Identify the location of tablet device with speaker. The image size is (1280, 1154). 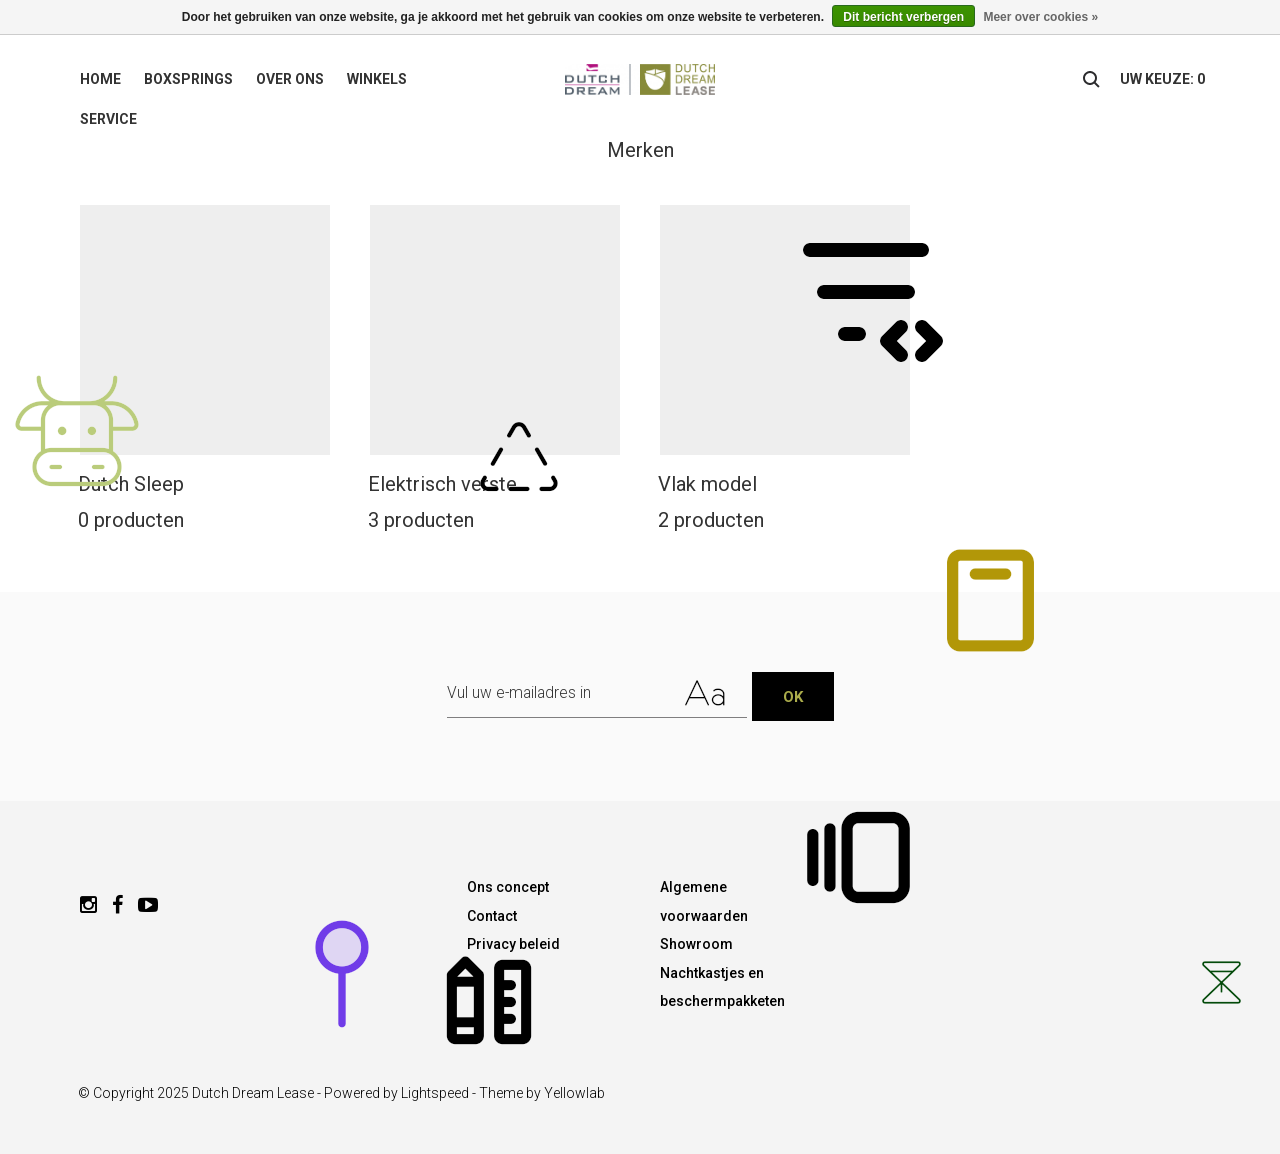
(990, 600).